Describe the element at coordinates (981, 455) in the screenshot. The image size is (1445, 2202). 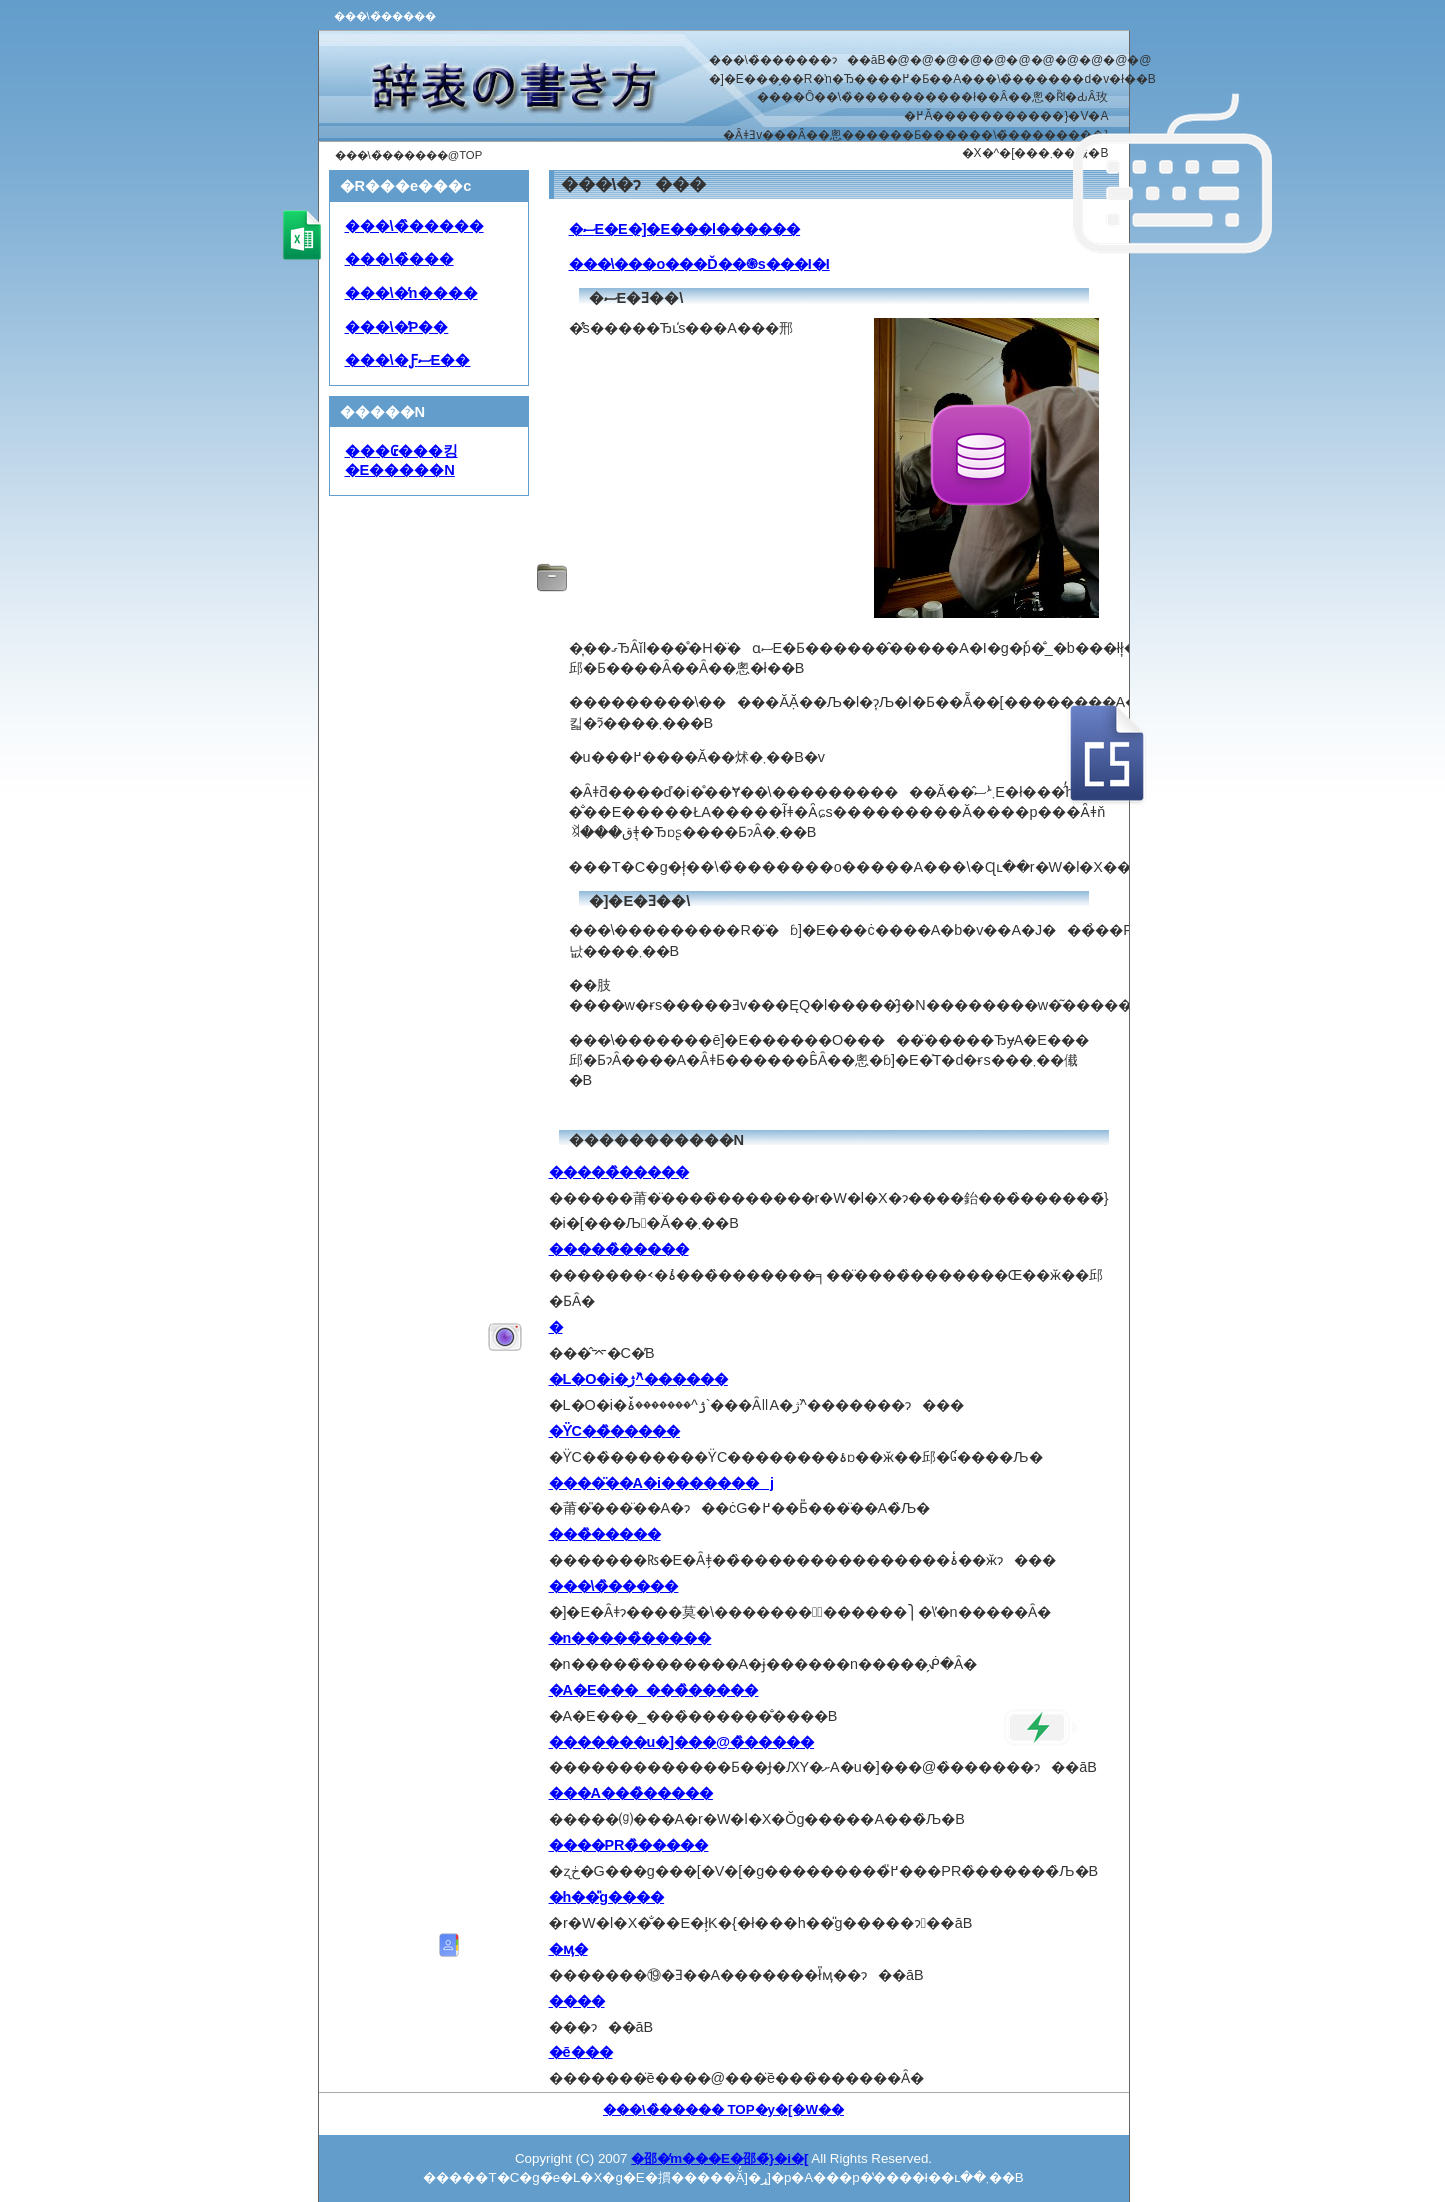
I see `open LibreOffice Base database application` at that location.